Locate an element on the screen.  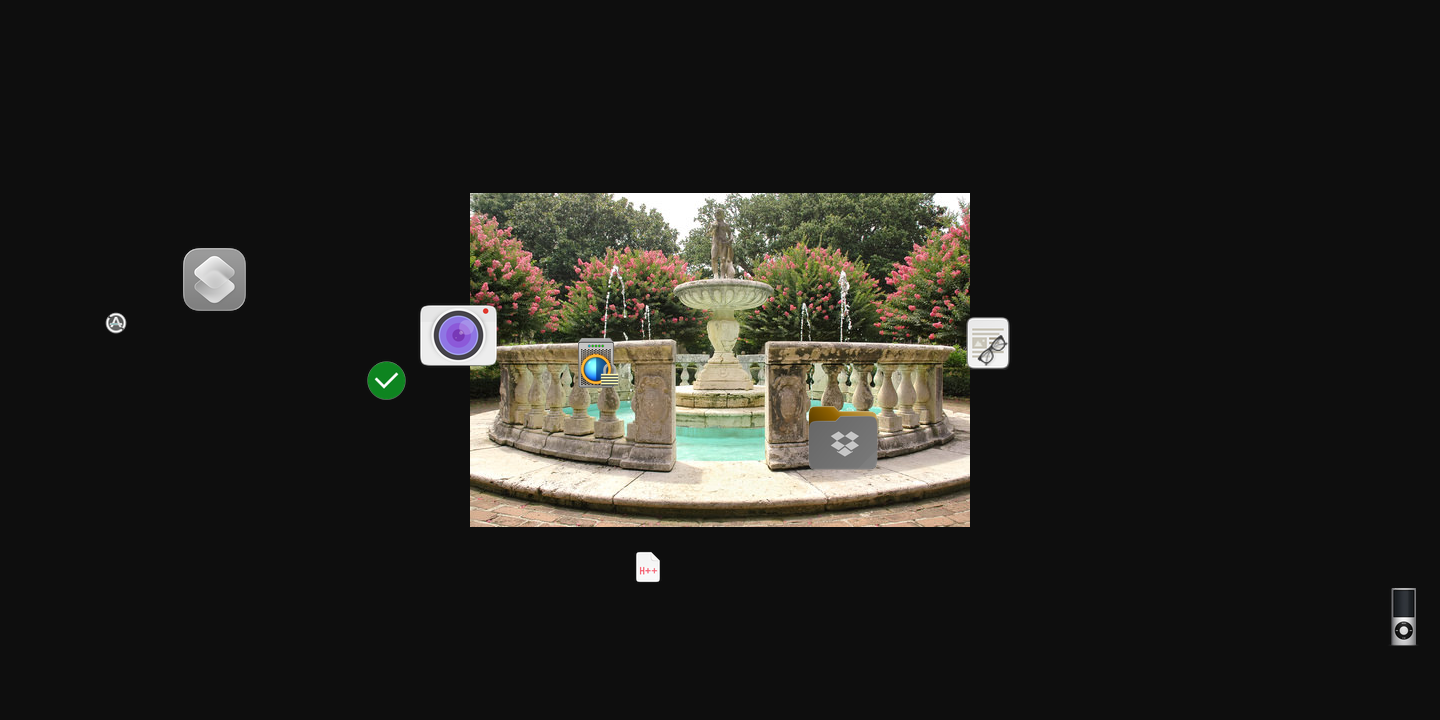
open the camera app is located at coordinates (458, 335).